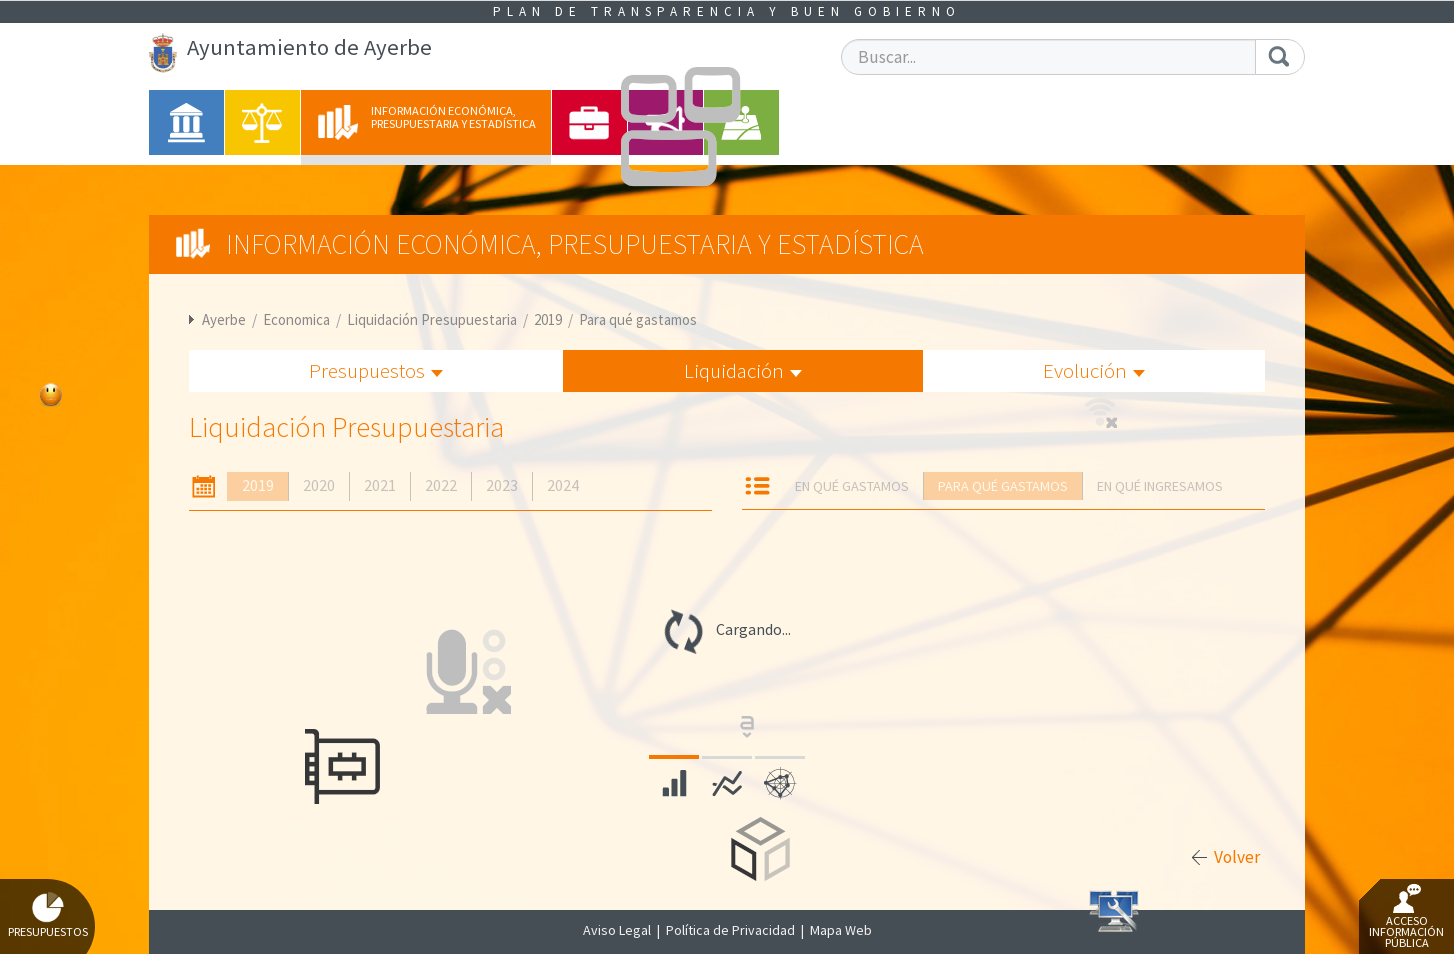  What do you see at coordinates (760, 850) in the screenshot?
I see `open gtk demo application` at bounding box center [760, 850].